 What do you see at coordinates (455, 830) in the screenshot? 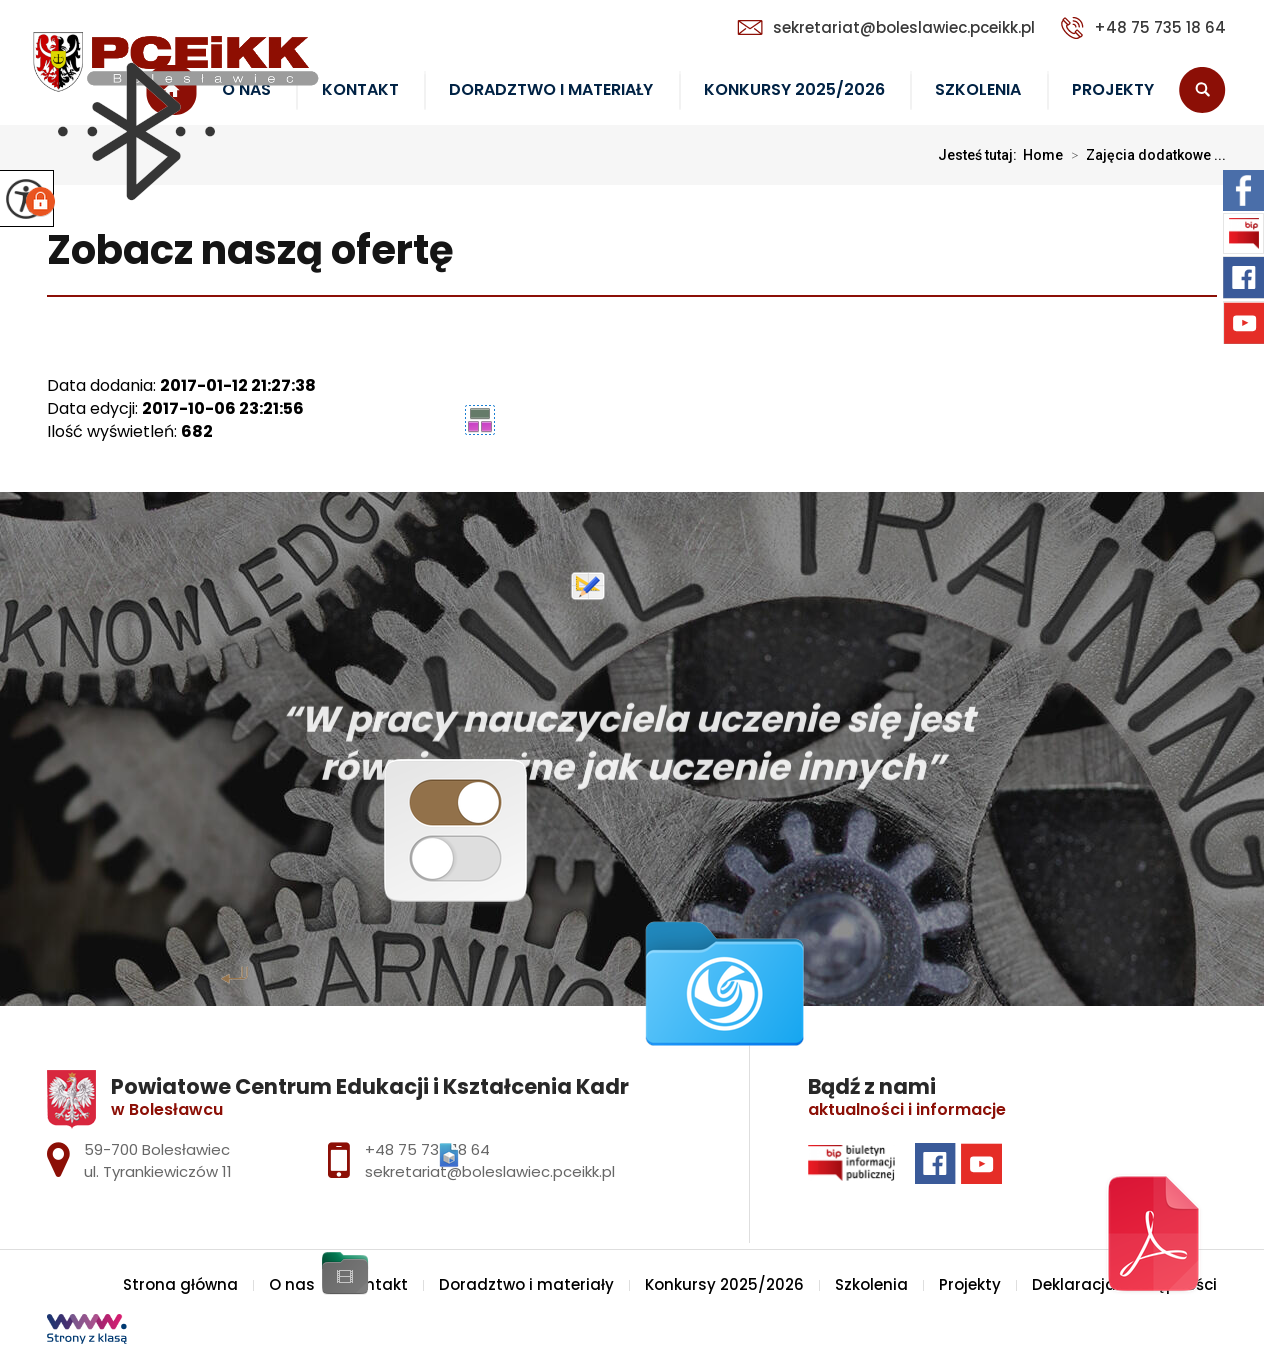
I see `open desktop preferences or settings` at bounding box center [455, 830].